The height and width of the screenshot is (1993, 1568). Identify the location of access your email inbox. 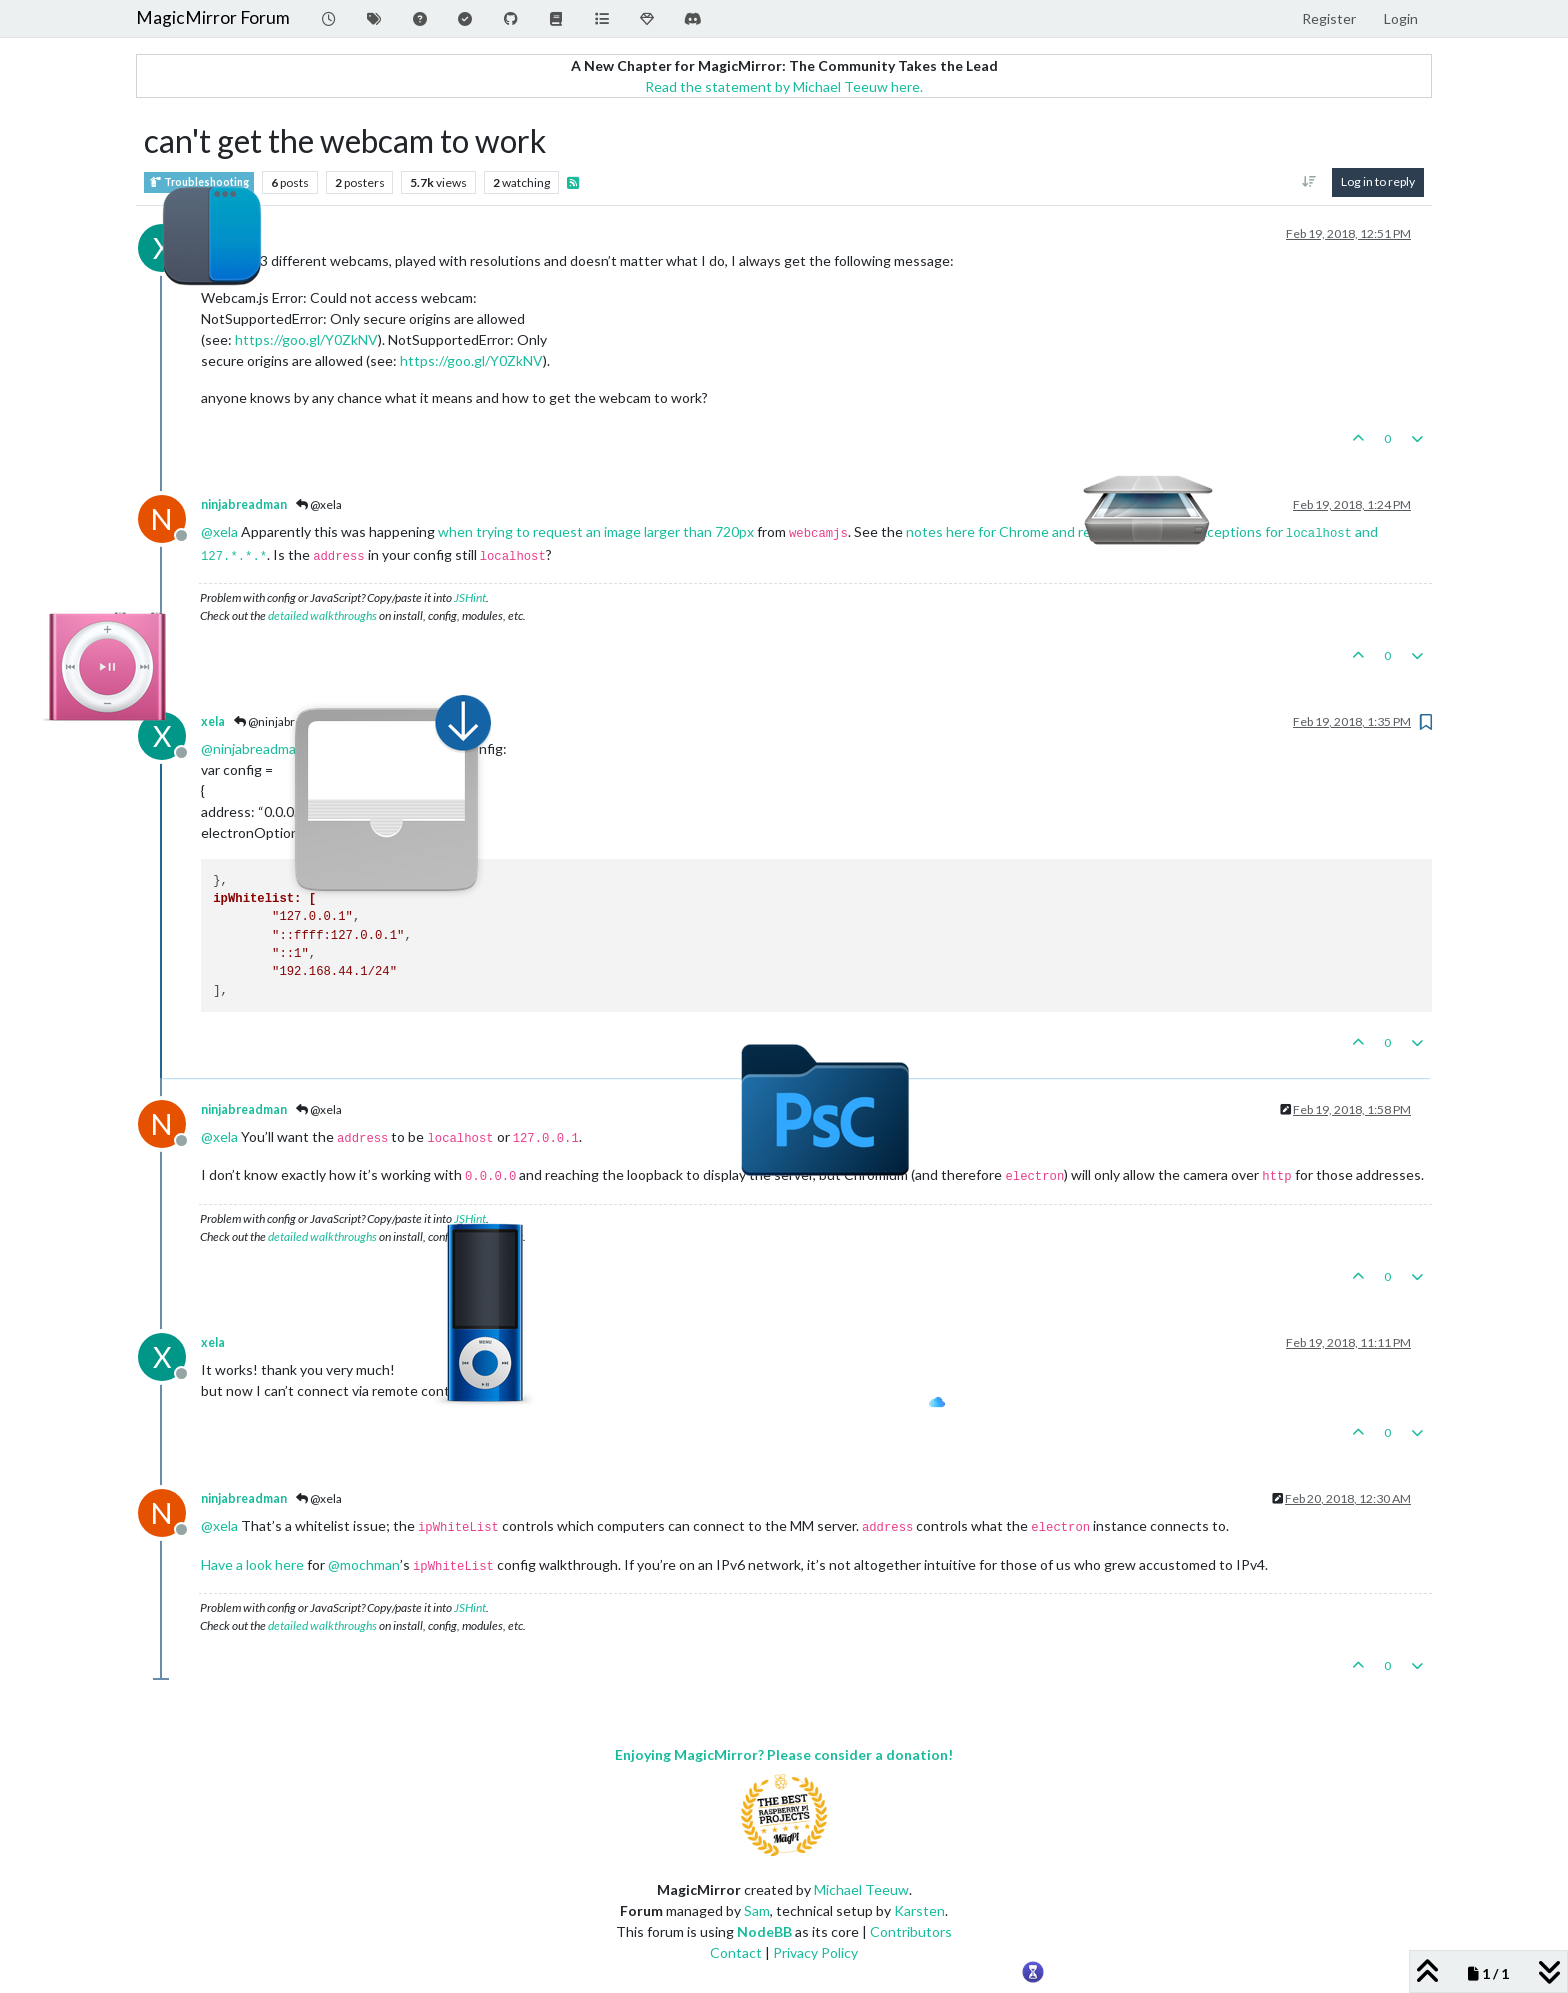
(386, 799).